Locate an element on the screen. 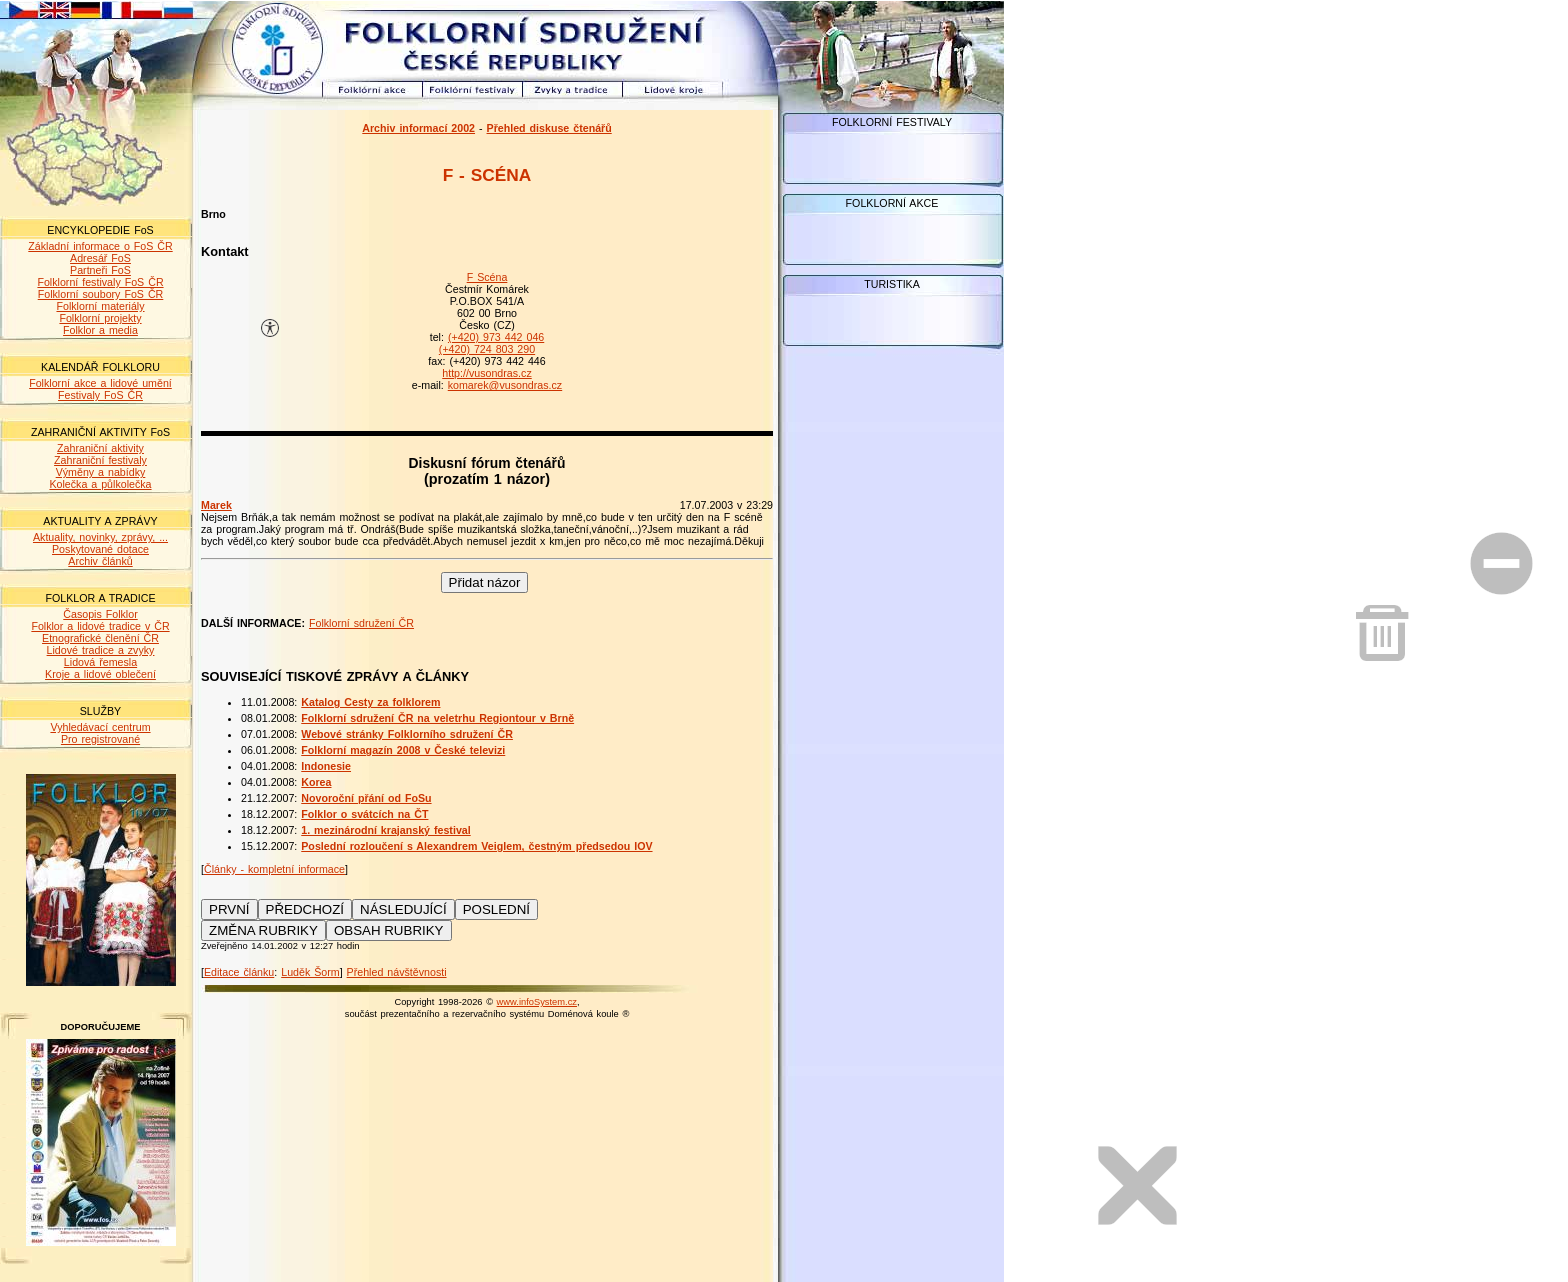  access accessibility settings is located at coordinates (270, 328).